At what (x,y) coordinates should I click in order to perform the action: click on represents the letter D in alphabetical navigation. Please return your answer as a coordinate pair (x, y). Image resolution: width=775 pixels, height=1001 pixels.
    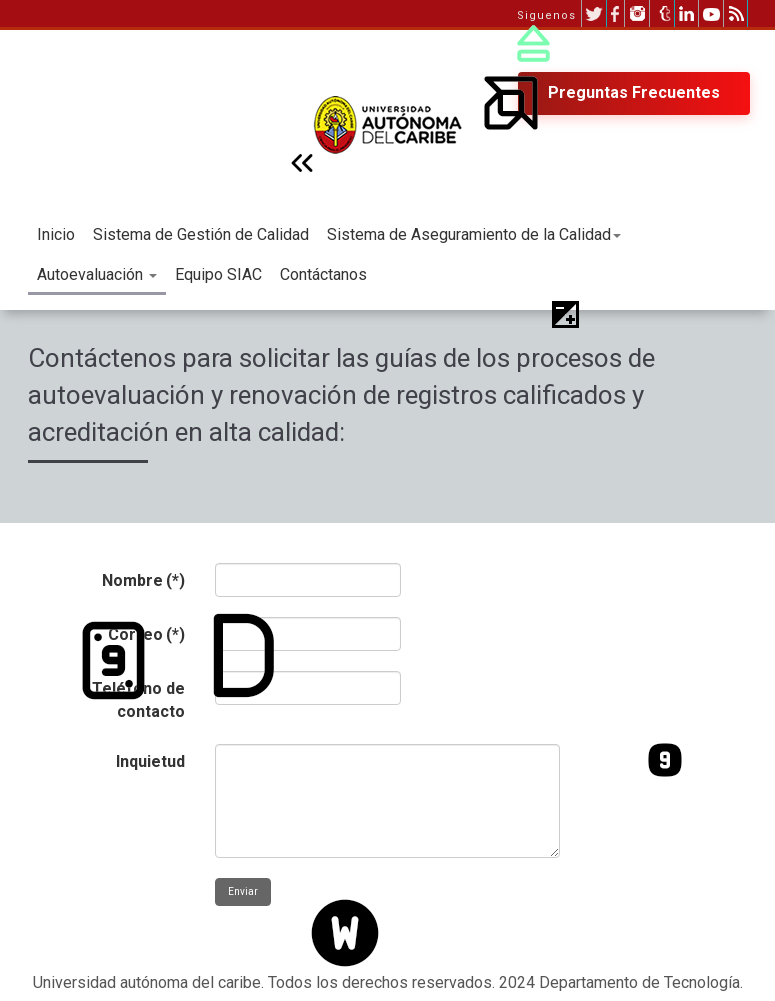
    Looking at the image, I should click on (241, 655).